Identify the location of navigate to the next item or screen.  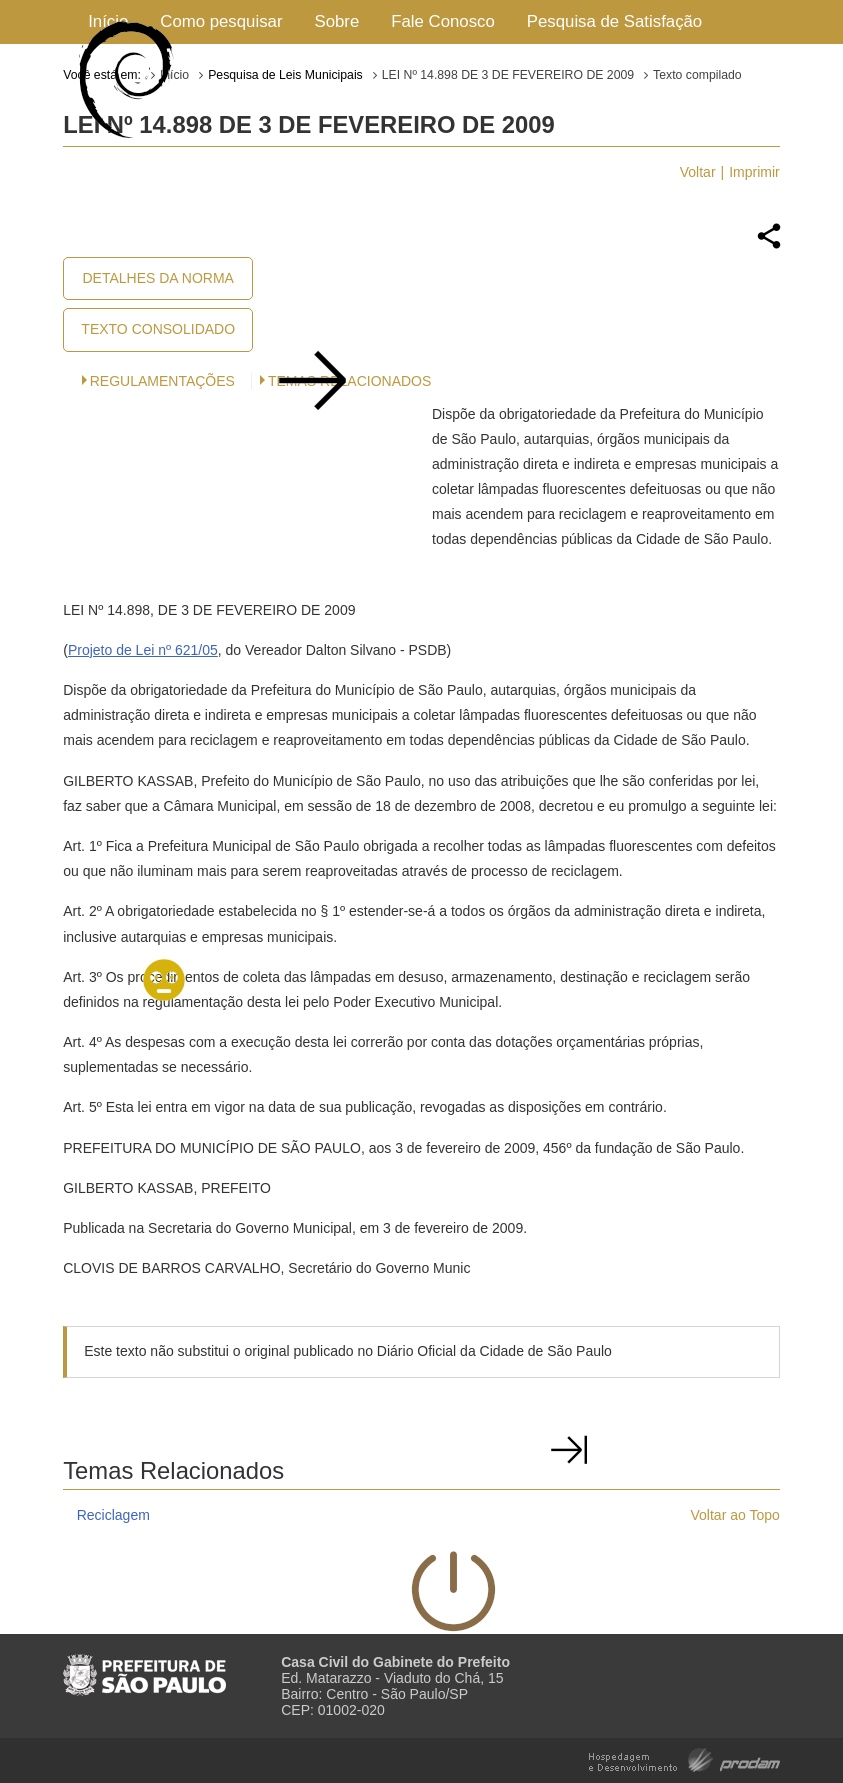
(312, 377).